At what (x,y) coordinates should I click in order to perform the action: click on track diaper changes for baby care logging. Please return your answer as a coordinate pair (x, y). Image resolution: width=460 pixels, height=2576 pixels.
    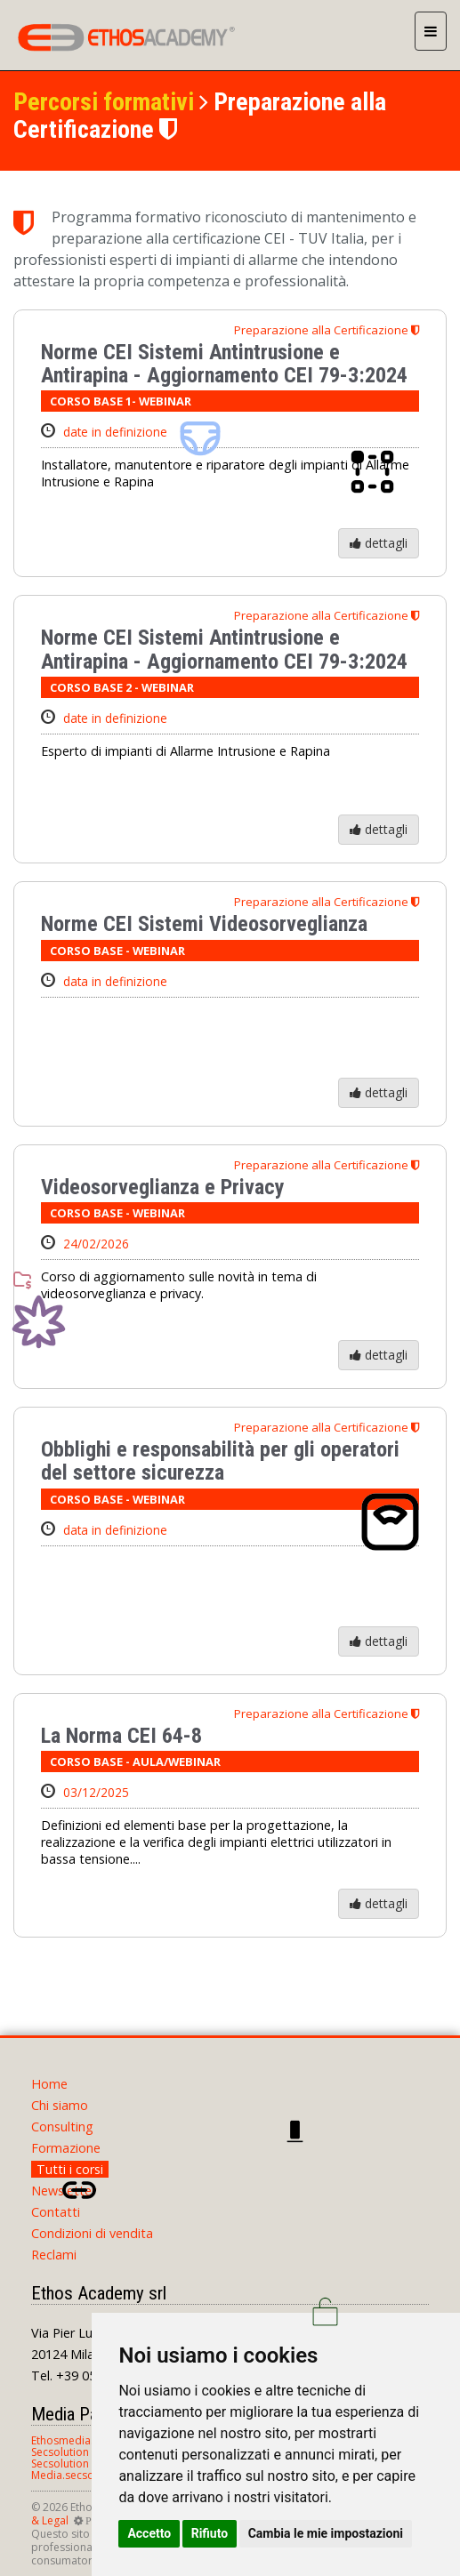
    Looking at the image, I should click on (200, 437).